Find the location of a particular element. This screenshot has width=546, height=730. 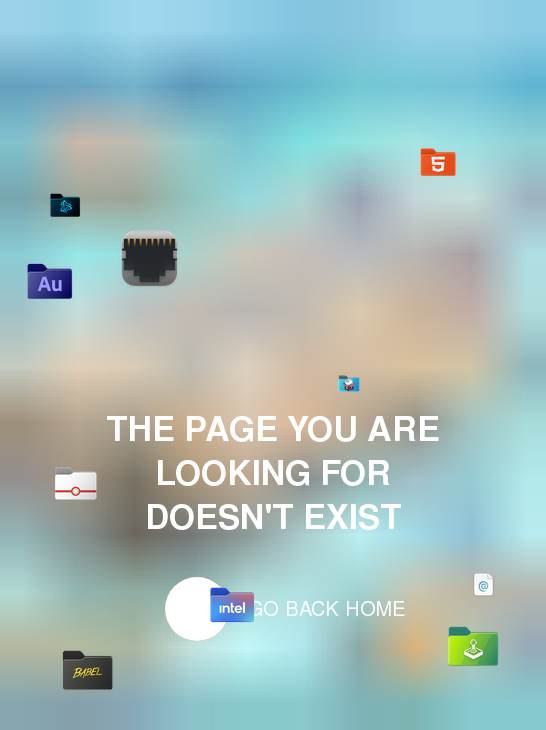

ethernet port connection settings is located at coordinates (149, 258).